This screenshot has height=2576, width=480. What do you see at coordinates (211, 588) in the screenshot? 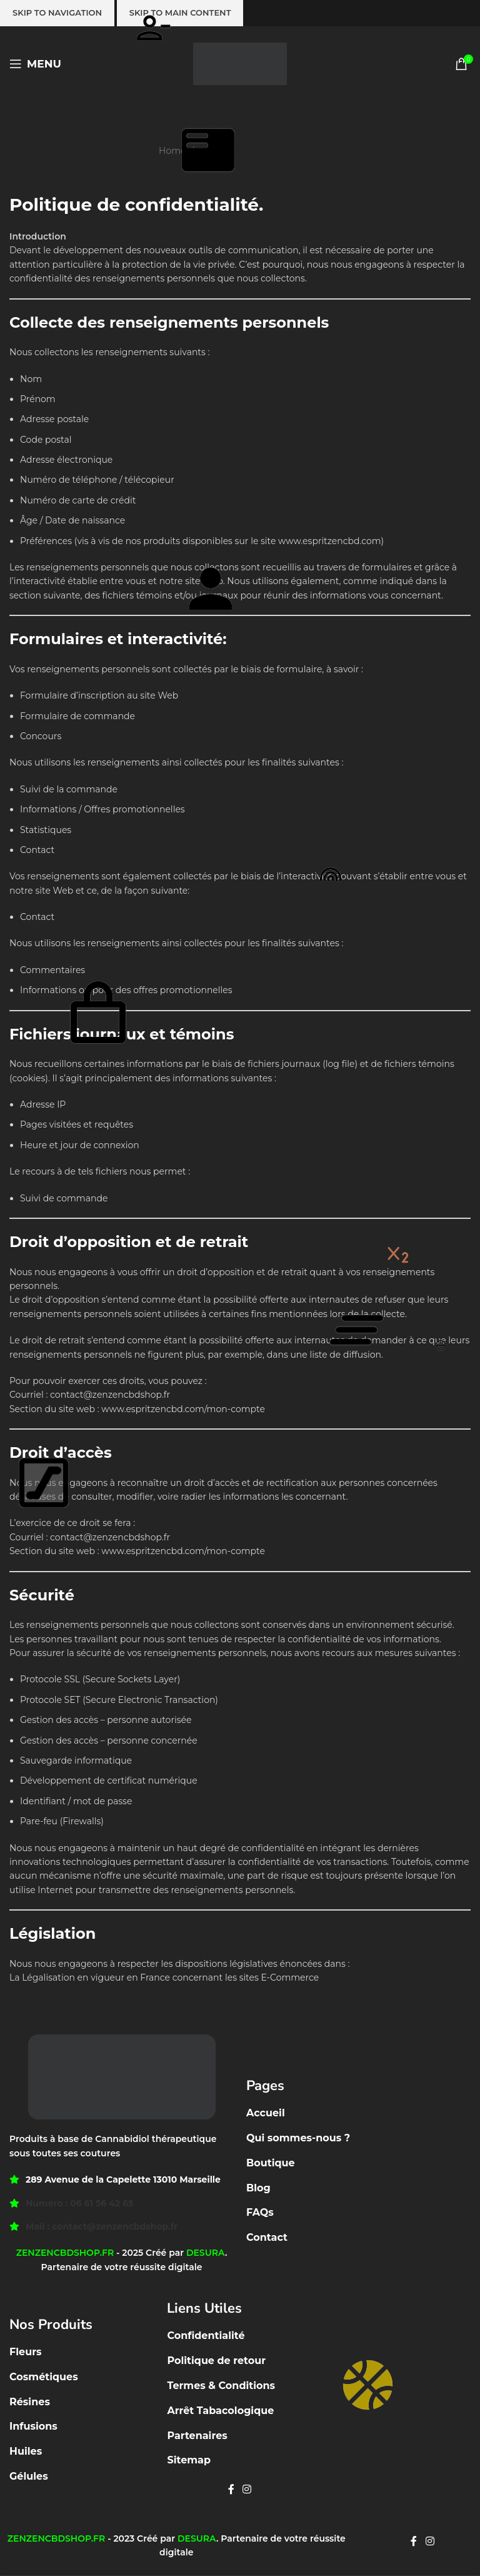
I see `view your profile` at bounding box center [211, 588].